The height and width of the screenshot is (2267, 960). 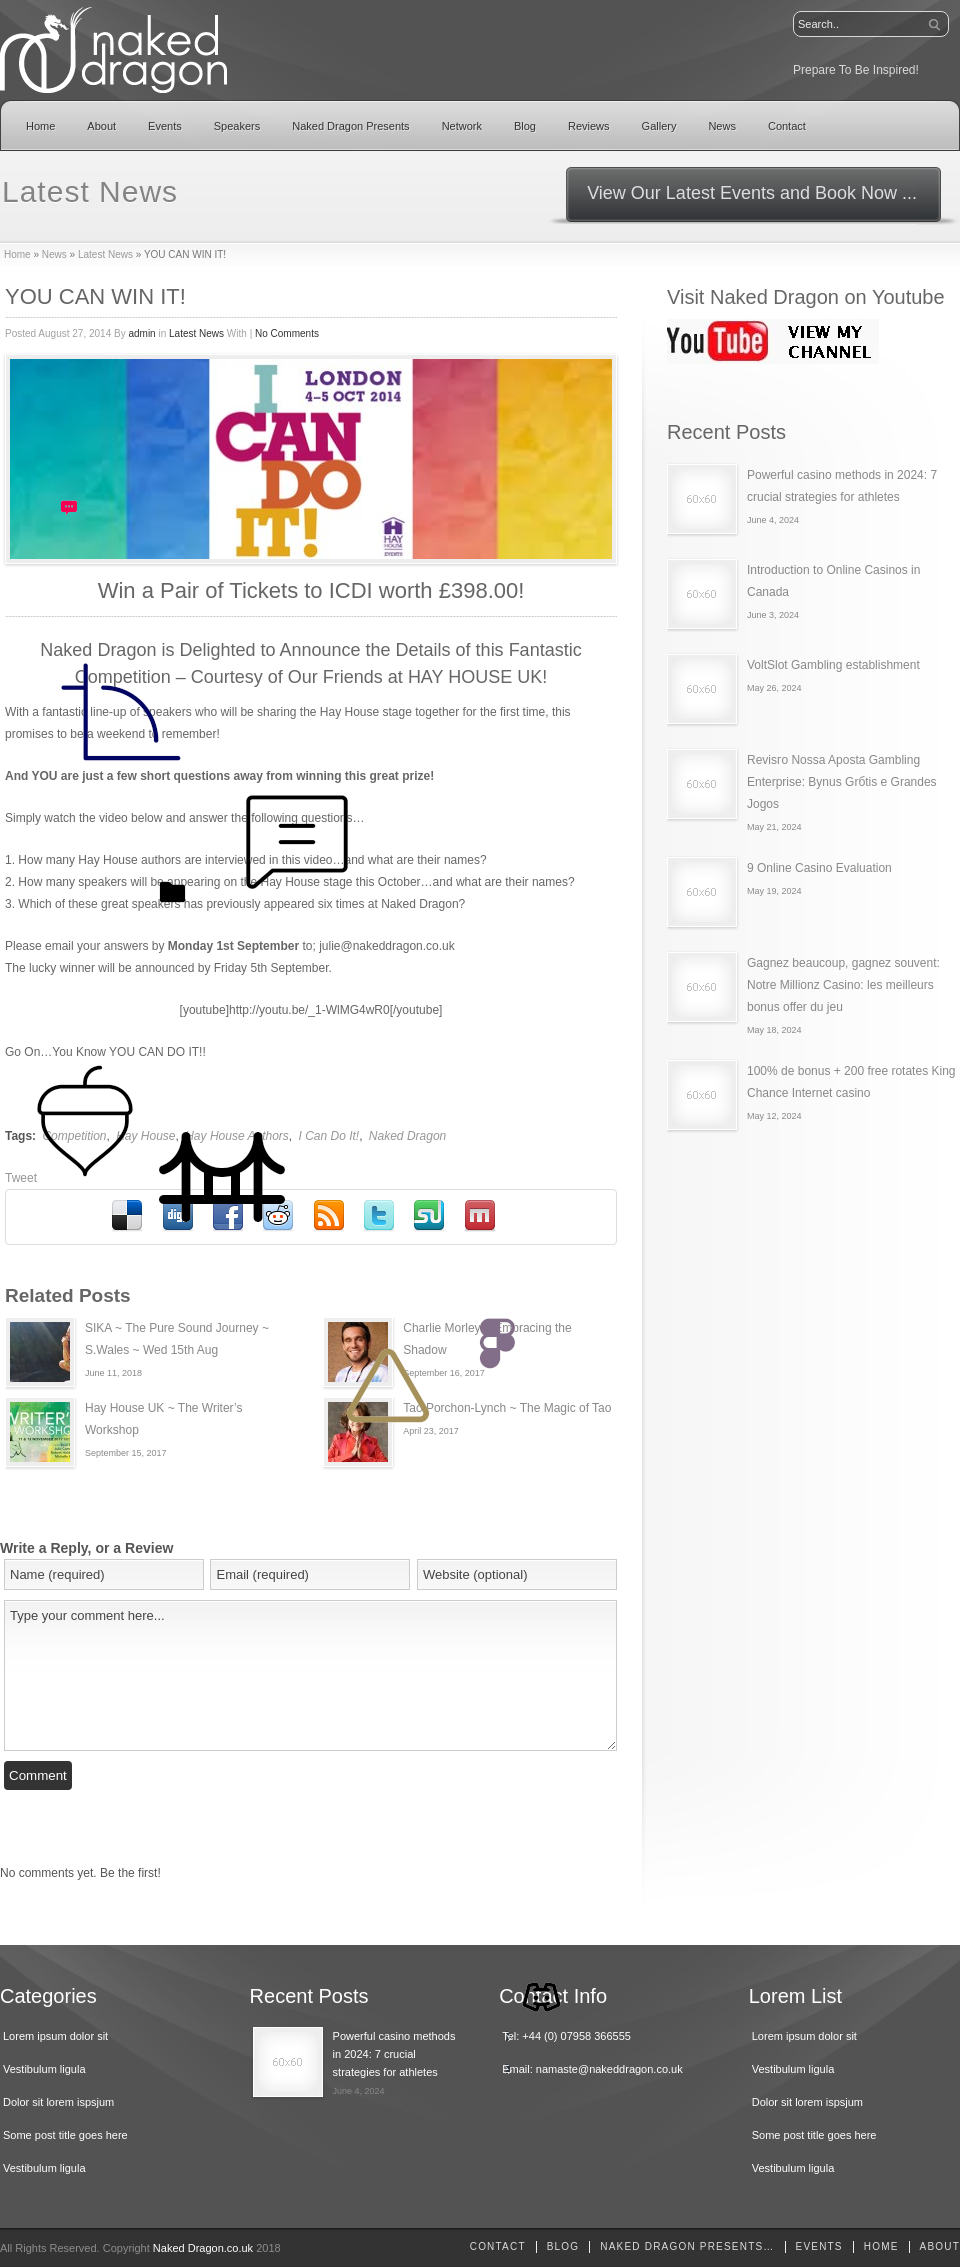 I want to click on measure or adjust angle in a design tool, so click(x=116, y=718).